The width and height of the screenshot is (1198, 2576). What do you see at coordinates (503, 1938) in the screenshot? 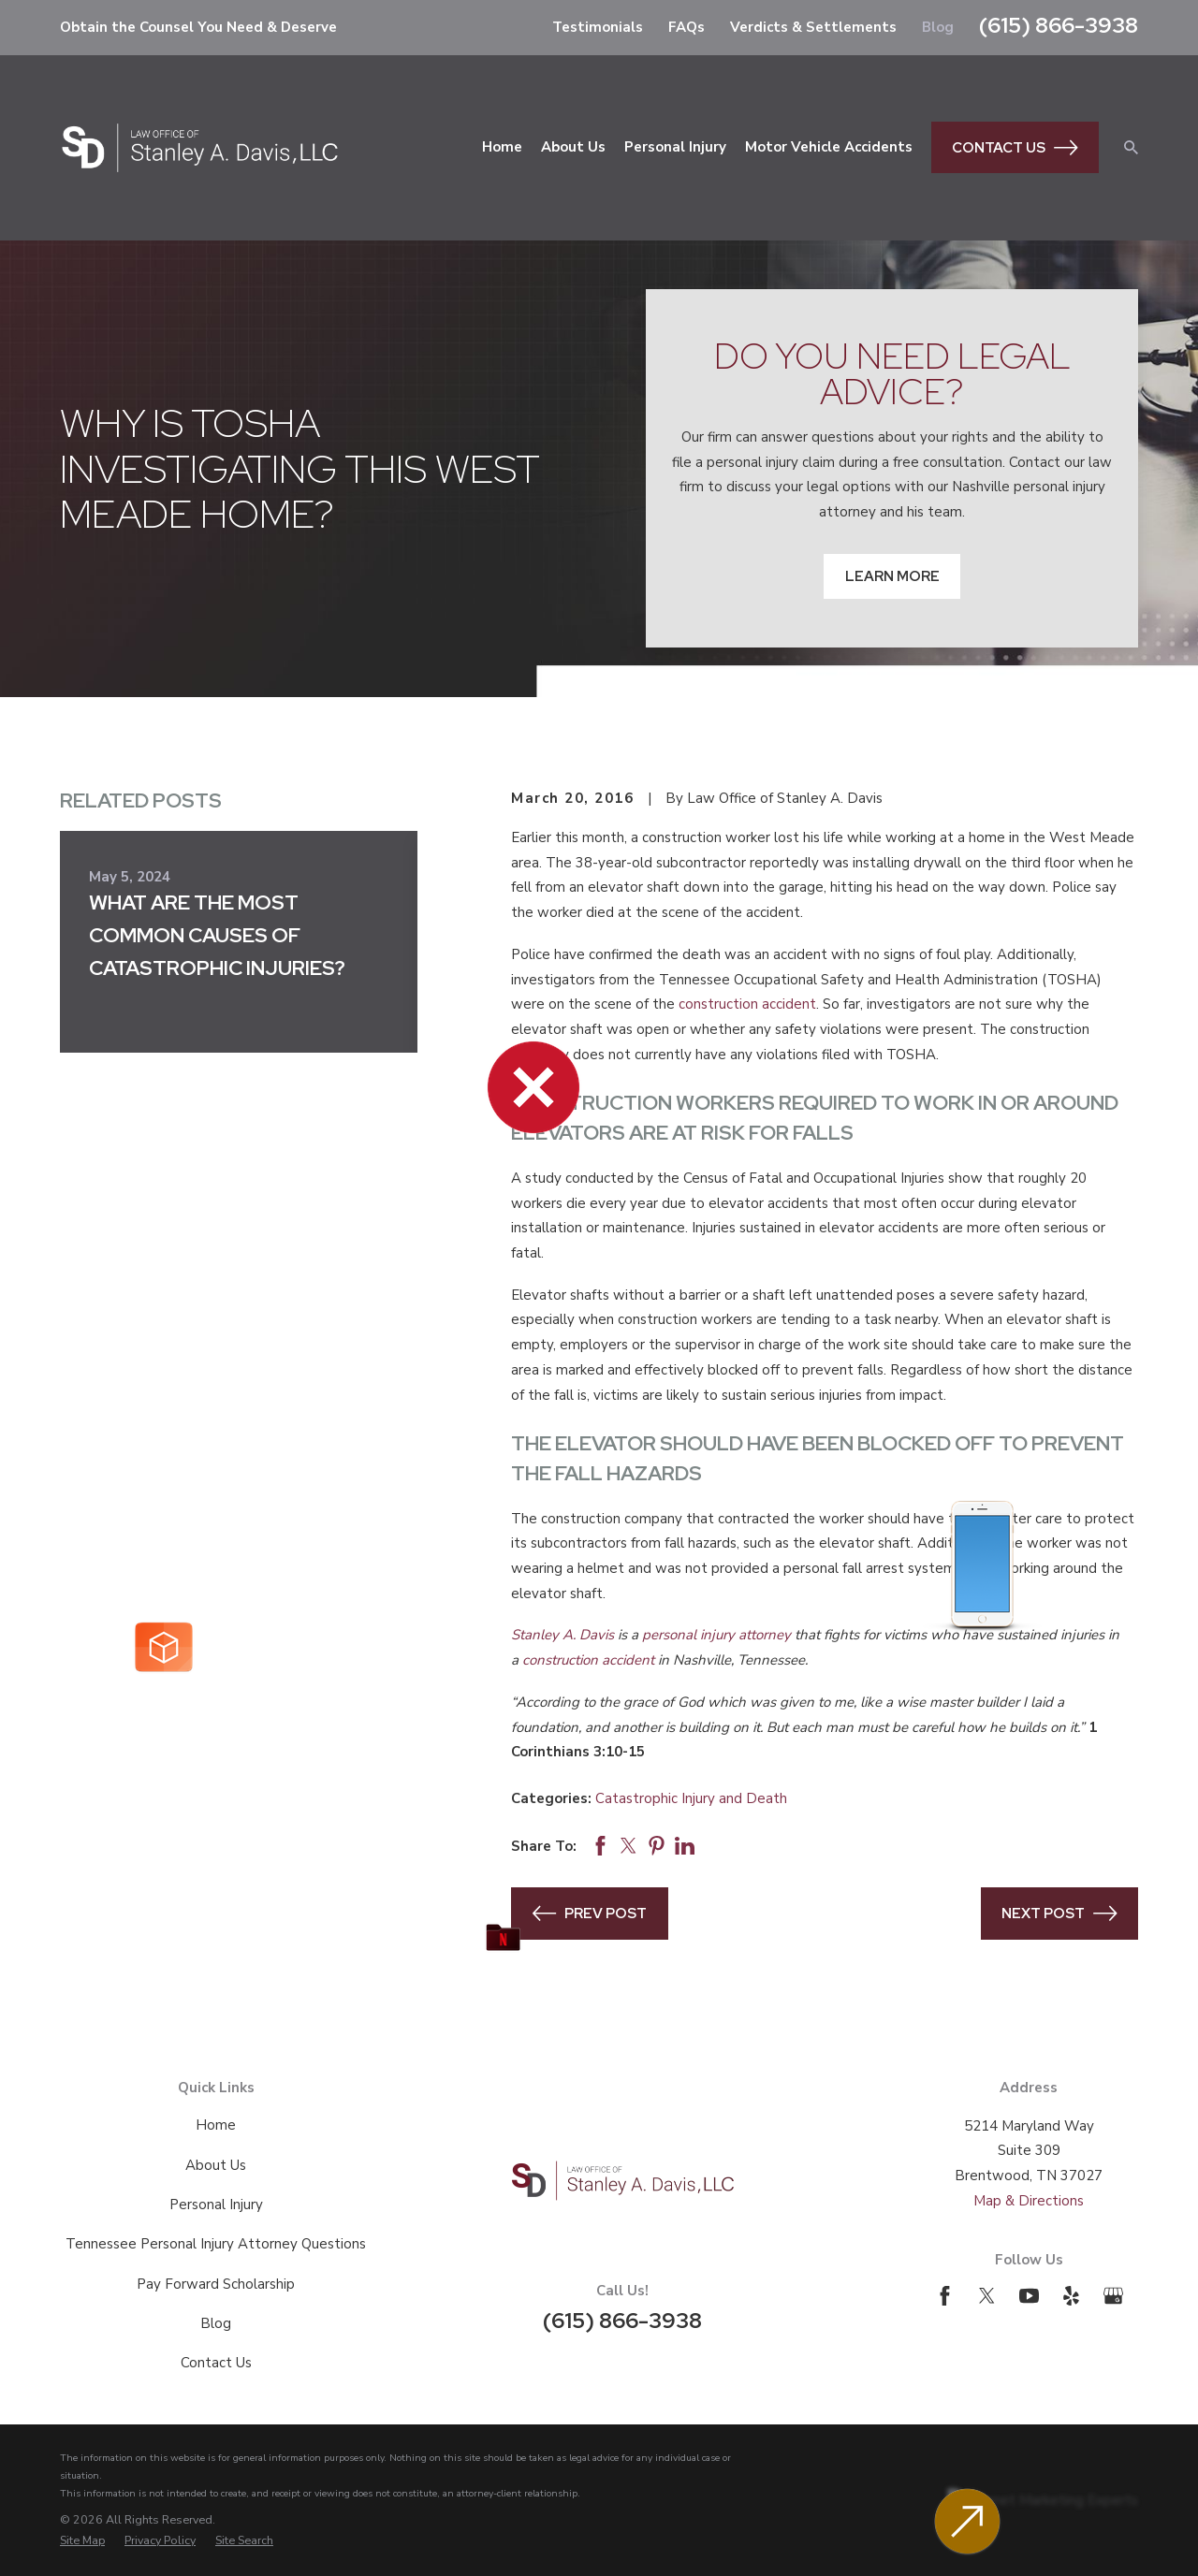
I see `open folder containing netflix downloads or media` at bounding box center [503, 1938].